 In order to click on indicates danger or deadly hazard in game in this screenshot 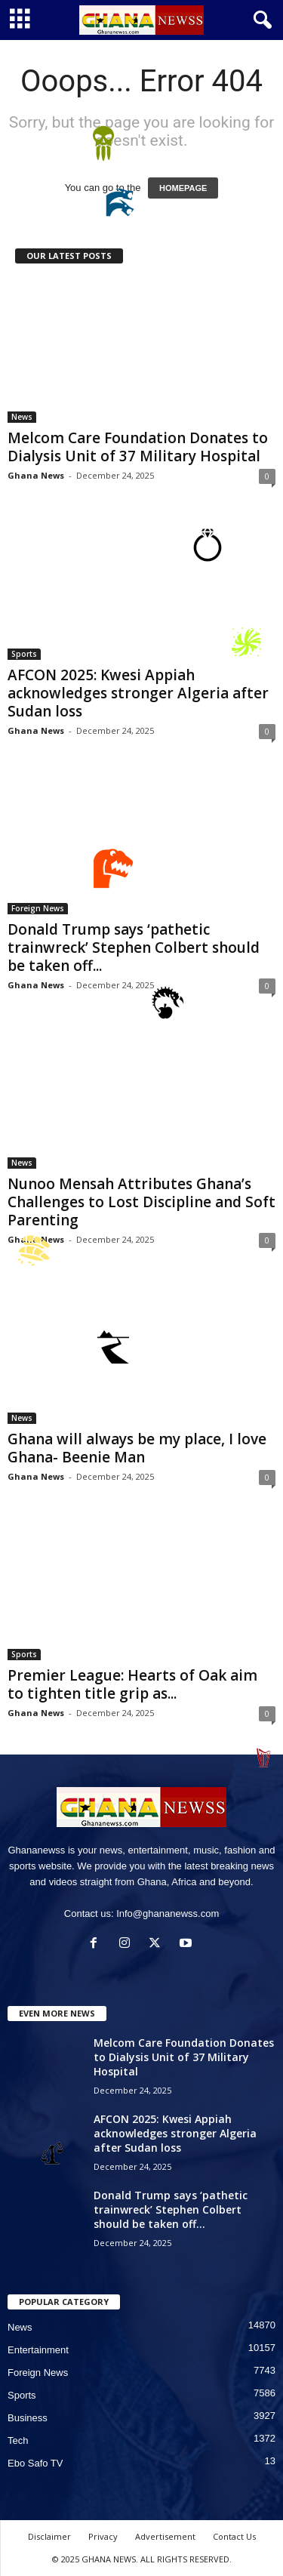, I will do `click(103, 143)`.